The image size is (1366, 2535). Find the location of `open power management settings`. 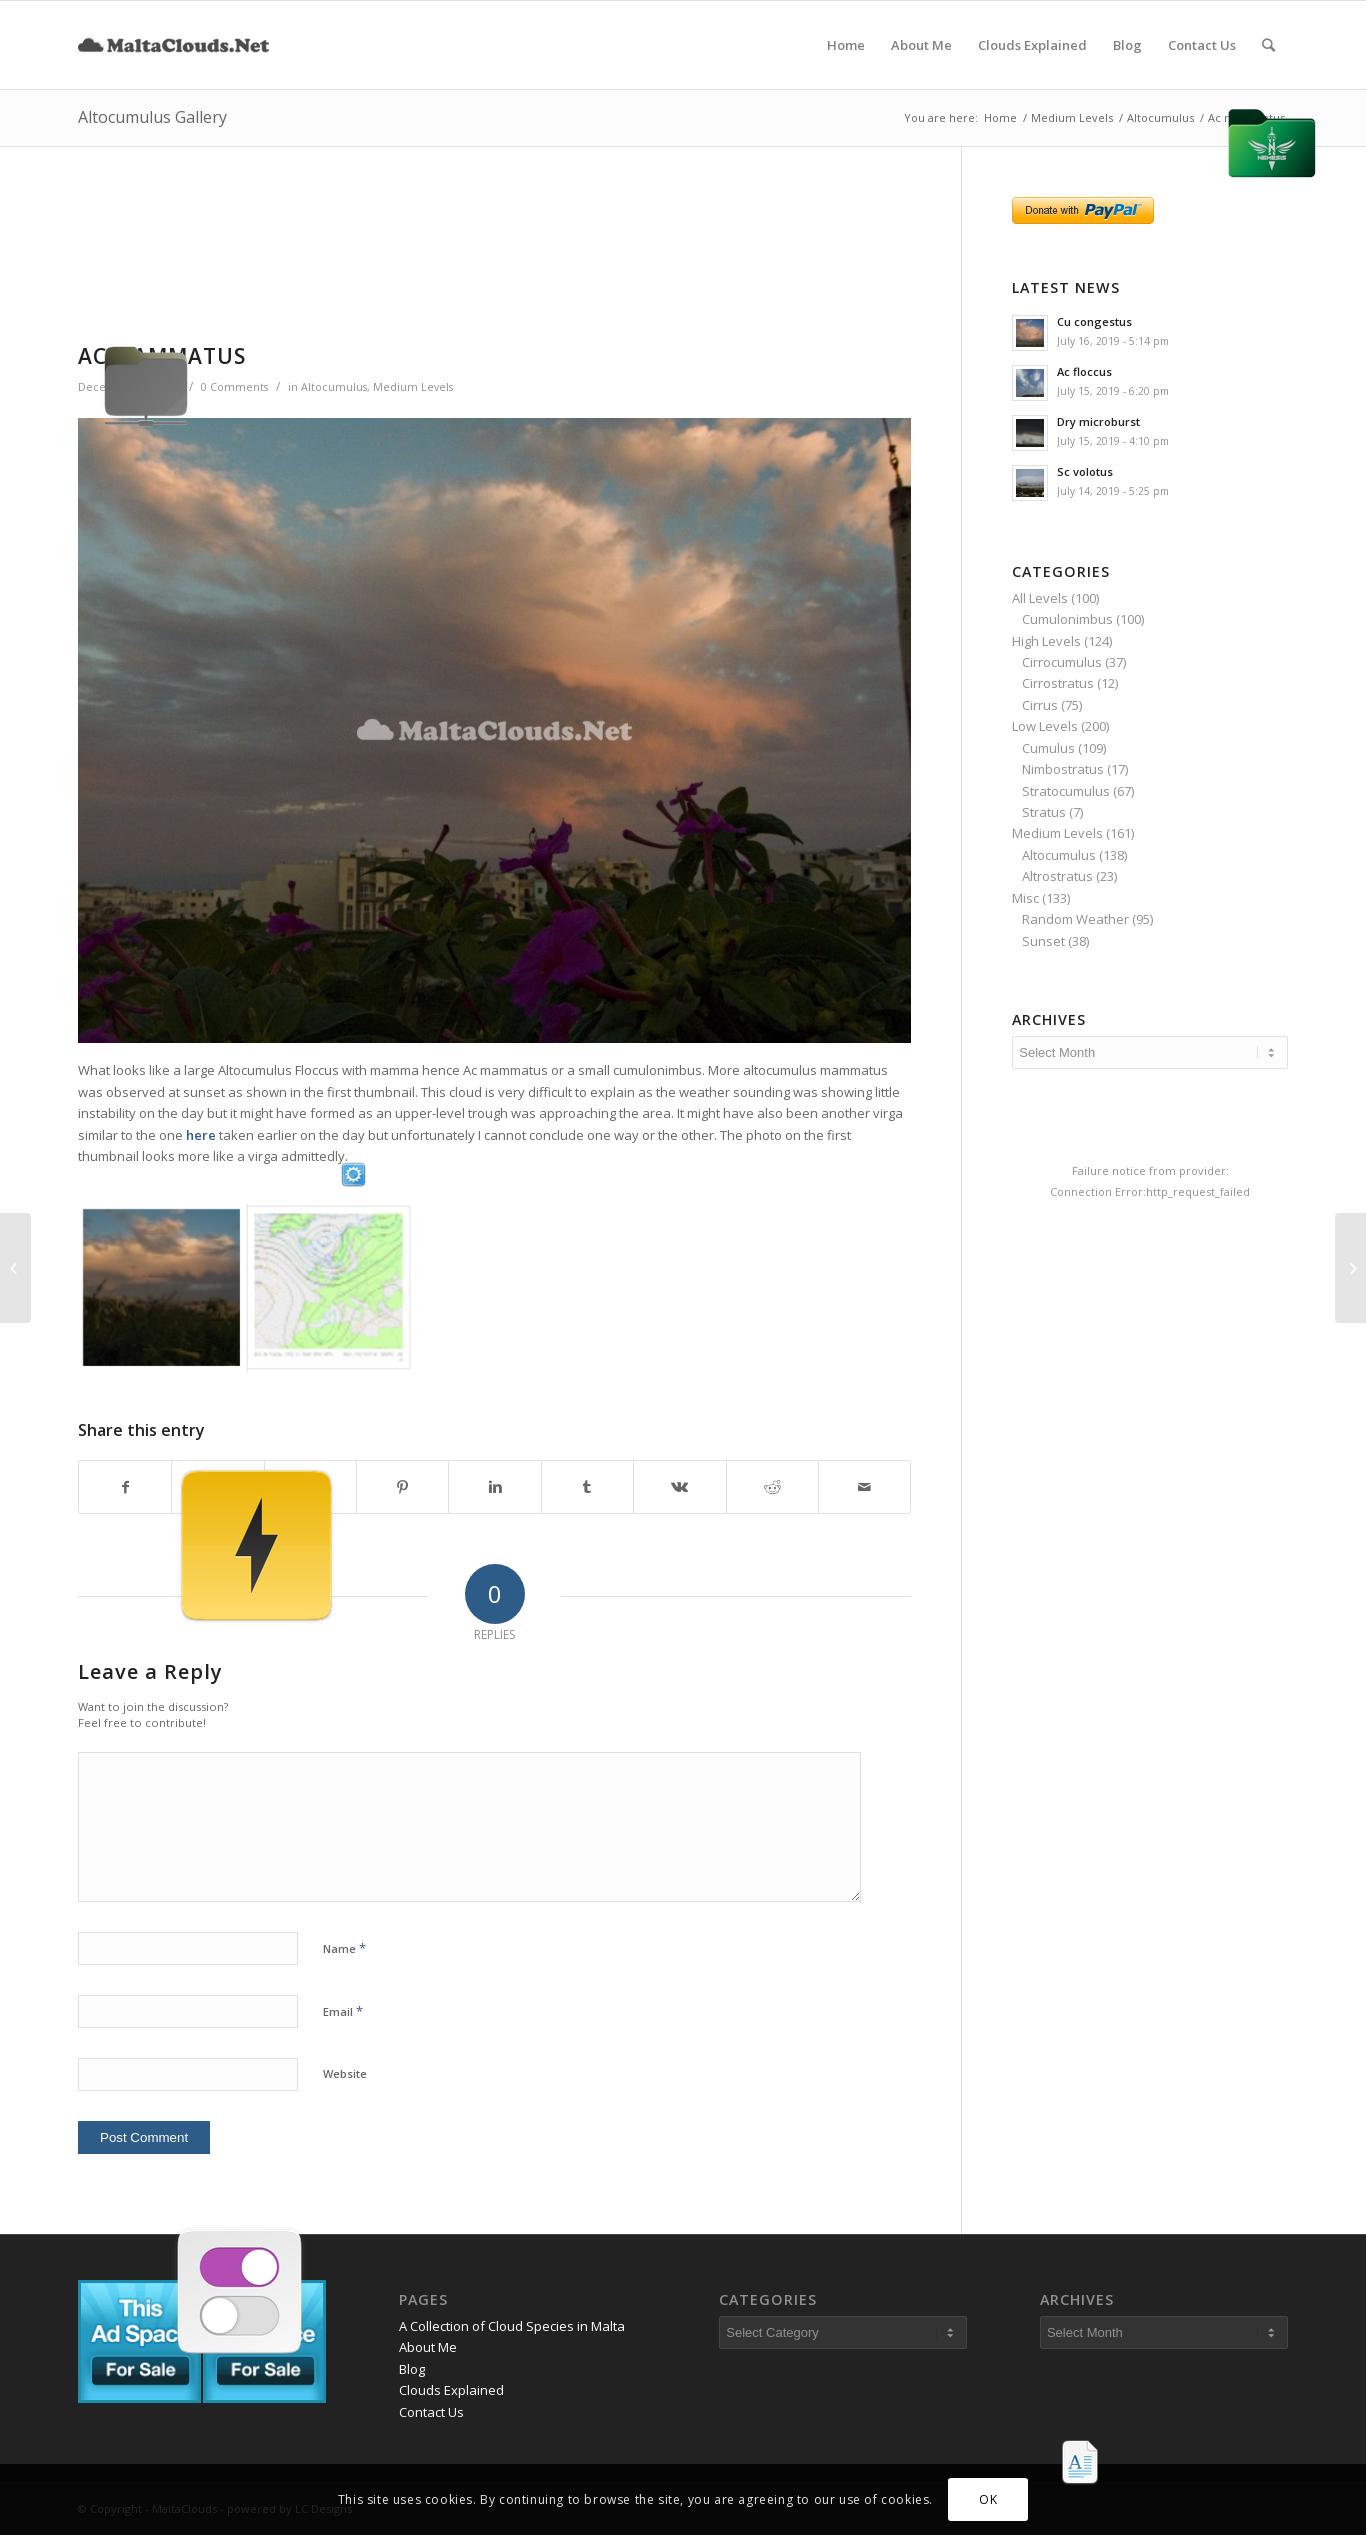

open power management settings is located at coordinates (256, 1545).